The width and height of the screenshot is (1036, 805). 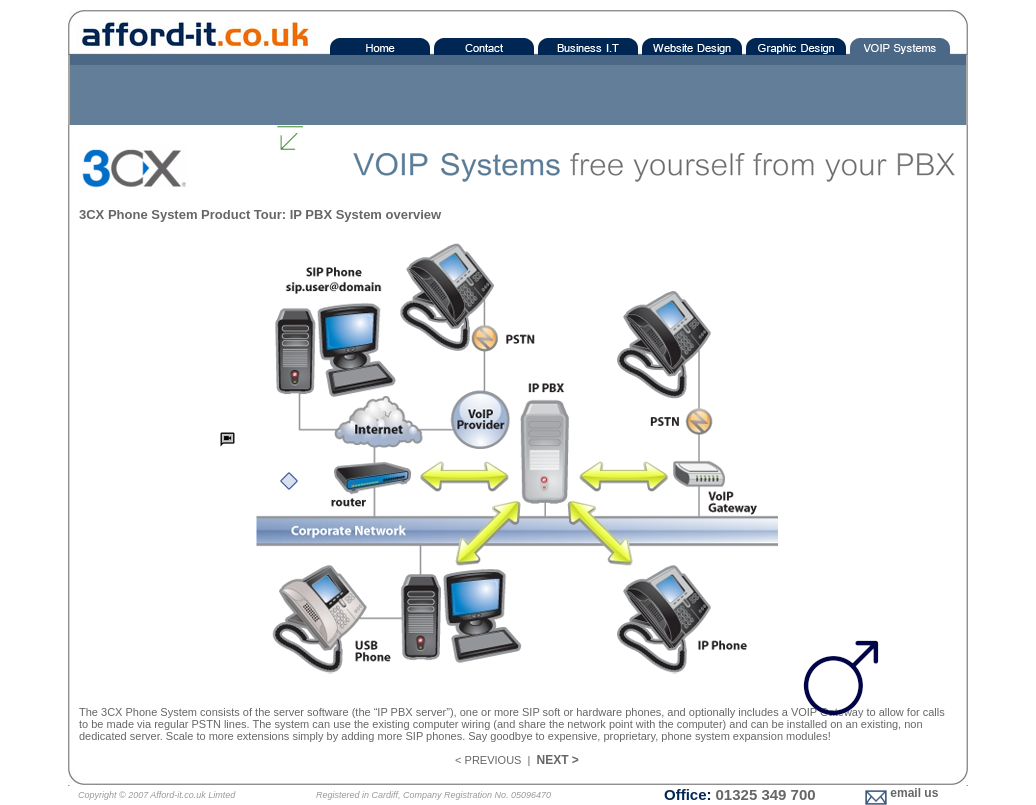 What do you see at coordinates (289, 481) in the screenshot?
I see `indicates premium or pro membership status` at bounding box center [289, 481].